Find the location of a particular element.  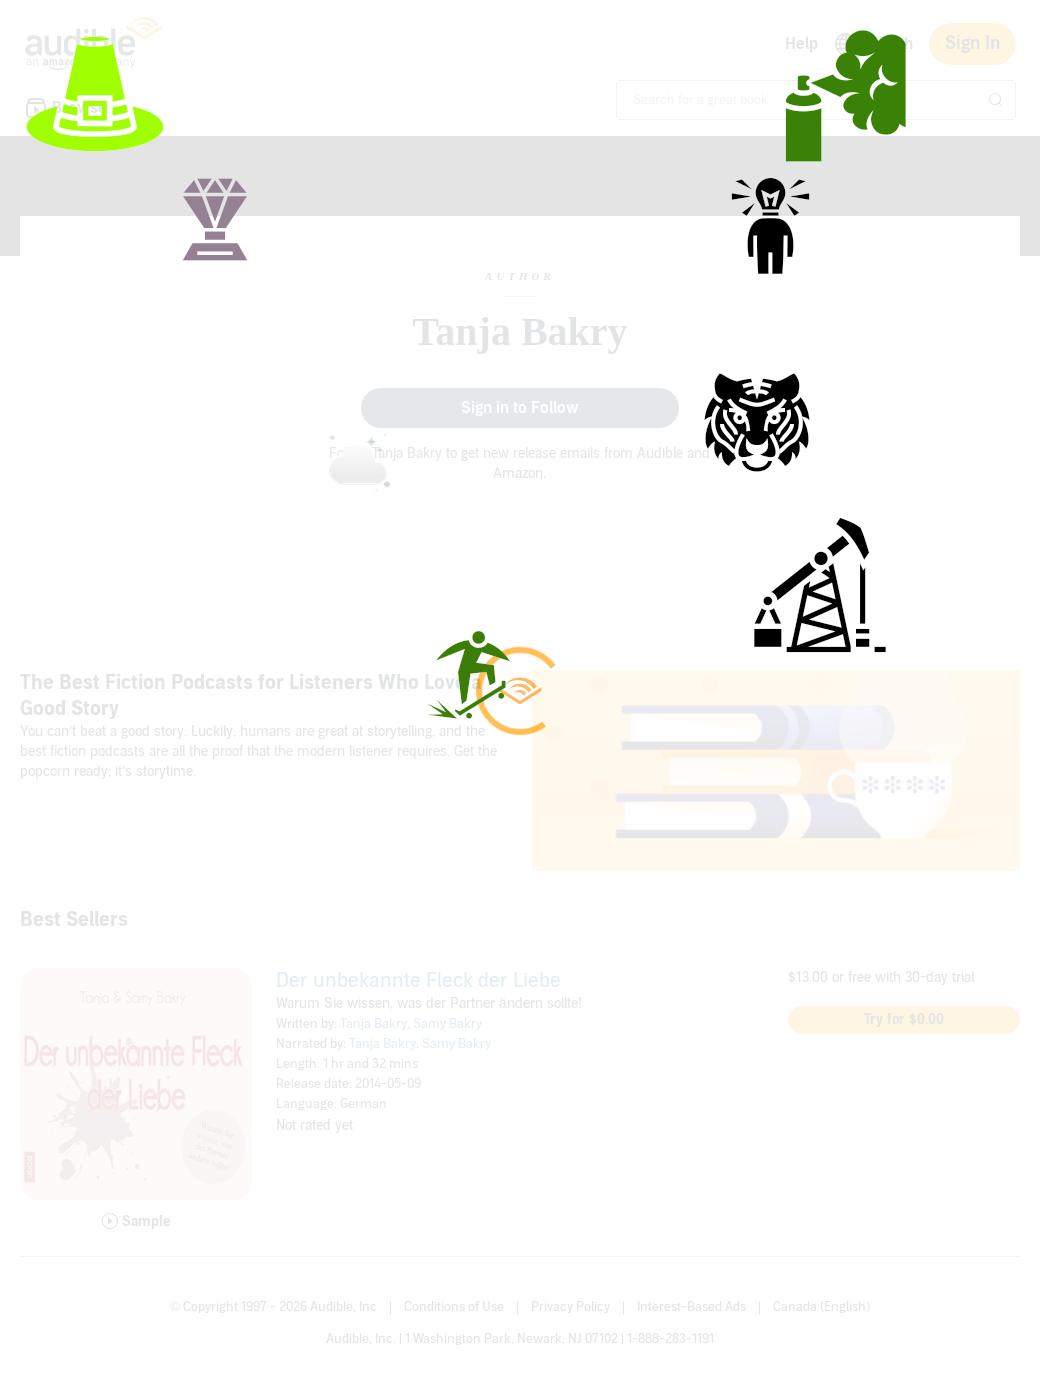

indicates overcast or cloudy conditions at night is located at coordinates (359, 462).